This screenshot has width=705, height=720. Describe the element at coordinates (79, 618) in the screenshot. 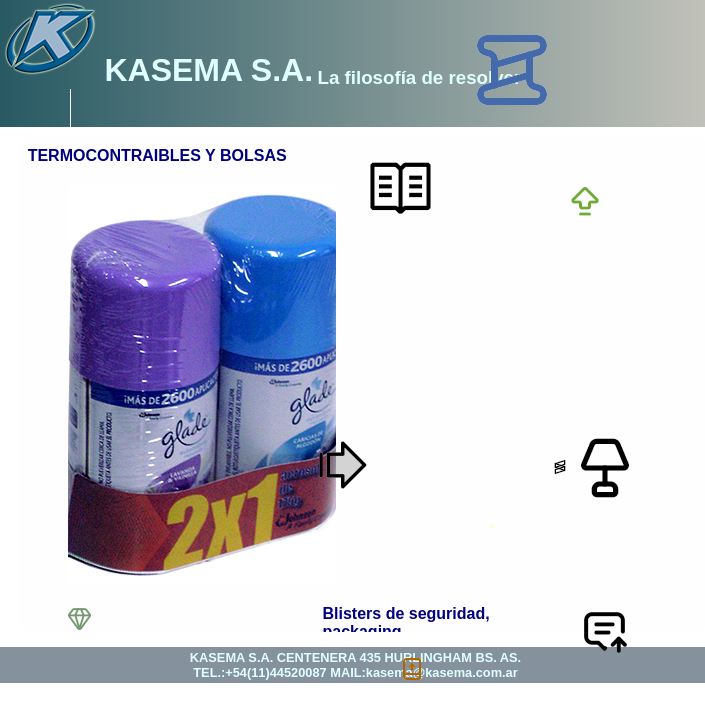

I see `indicates premium or pro membership status` at that location.